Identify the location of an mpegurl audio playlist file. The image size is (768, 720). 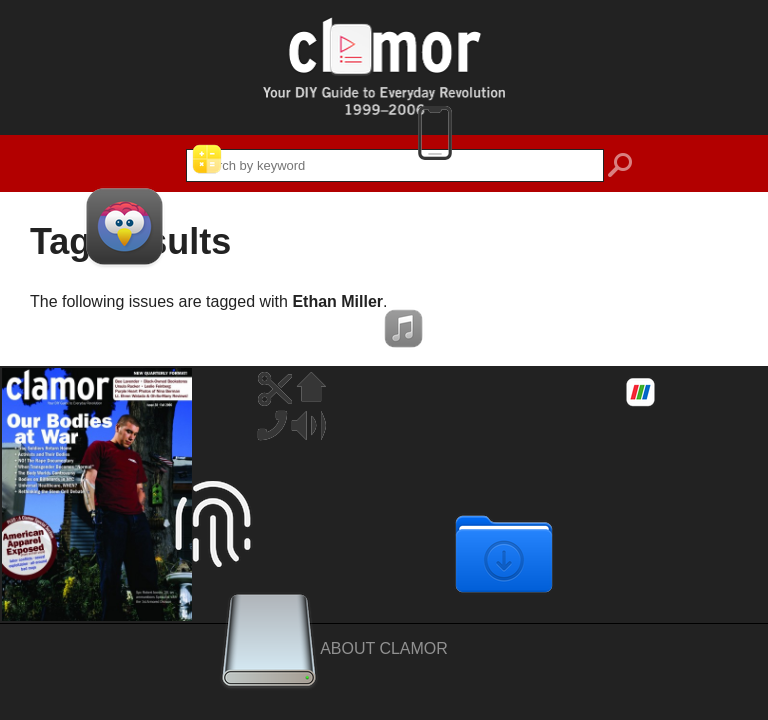
(351, 49).